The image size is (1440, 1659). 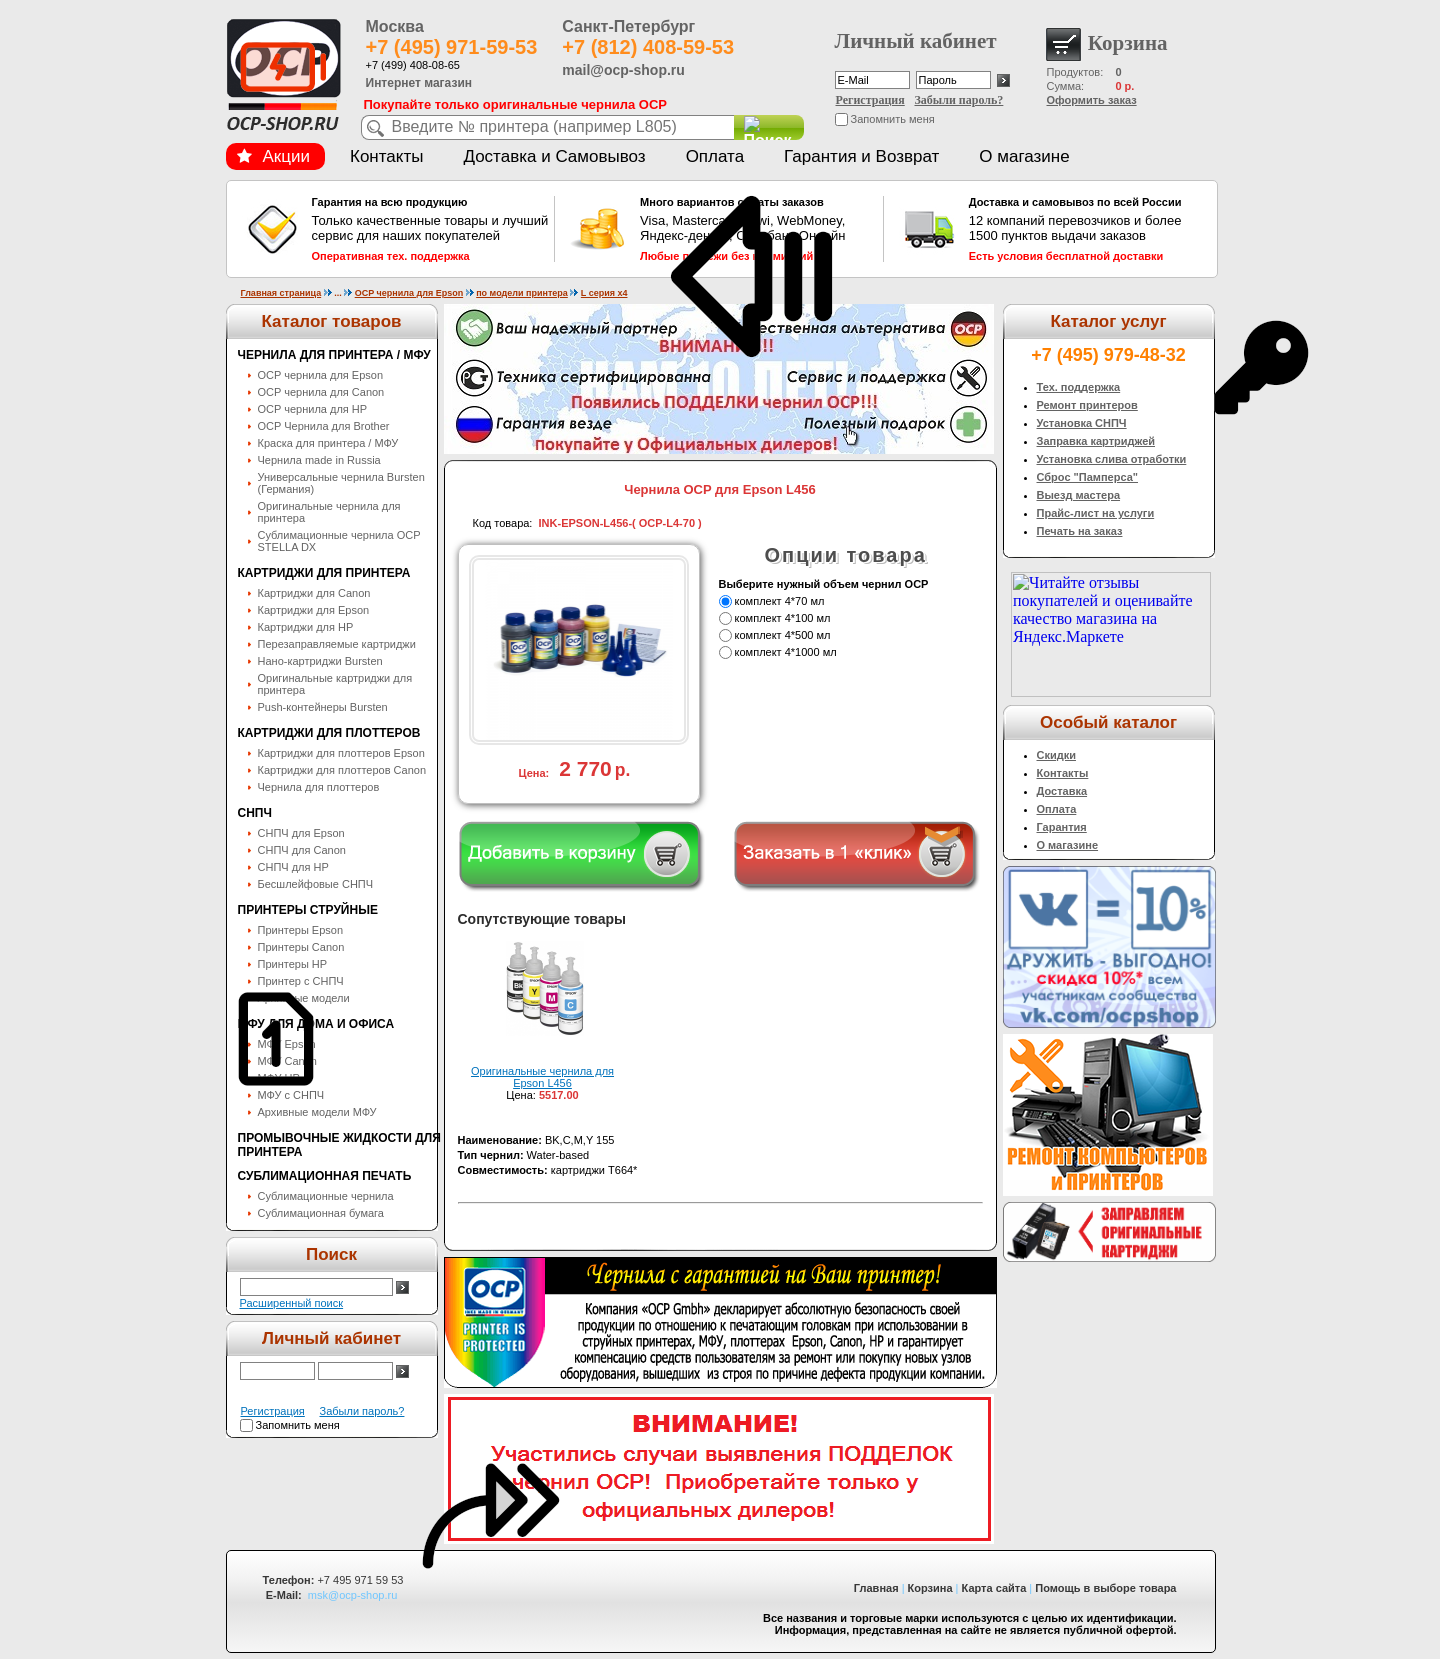 I want to click on access security or password settings, so click(x=1261, y=367).